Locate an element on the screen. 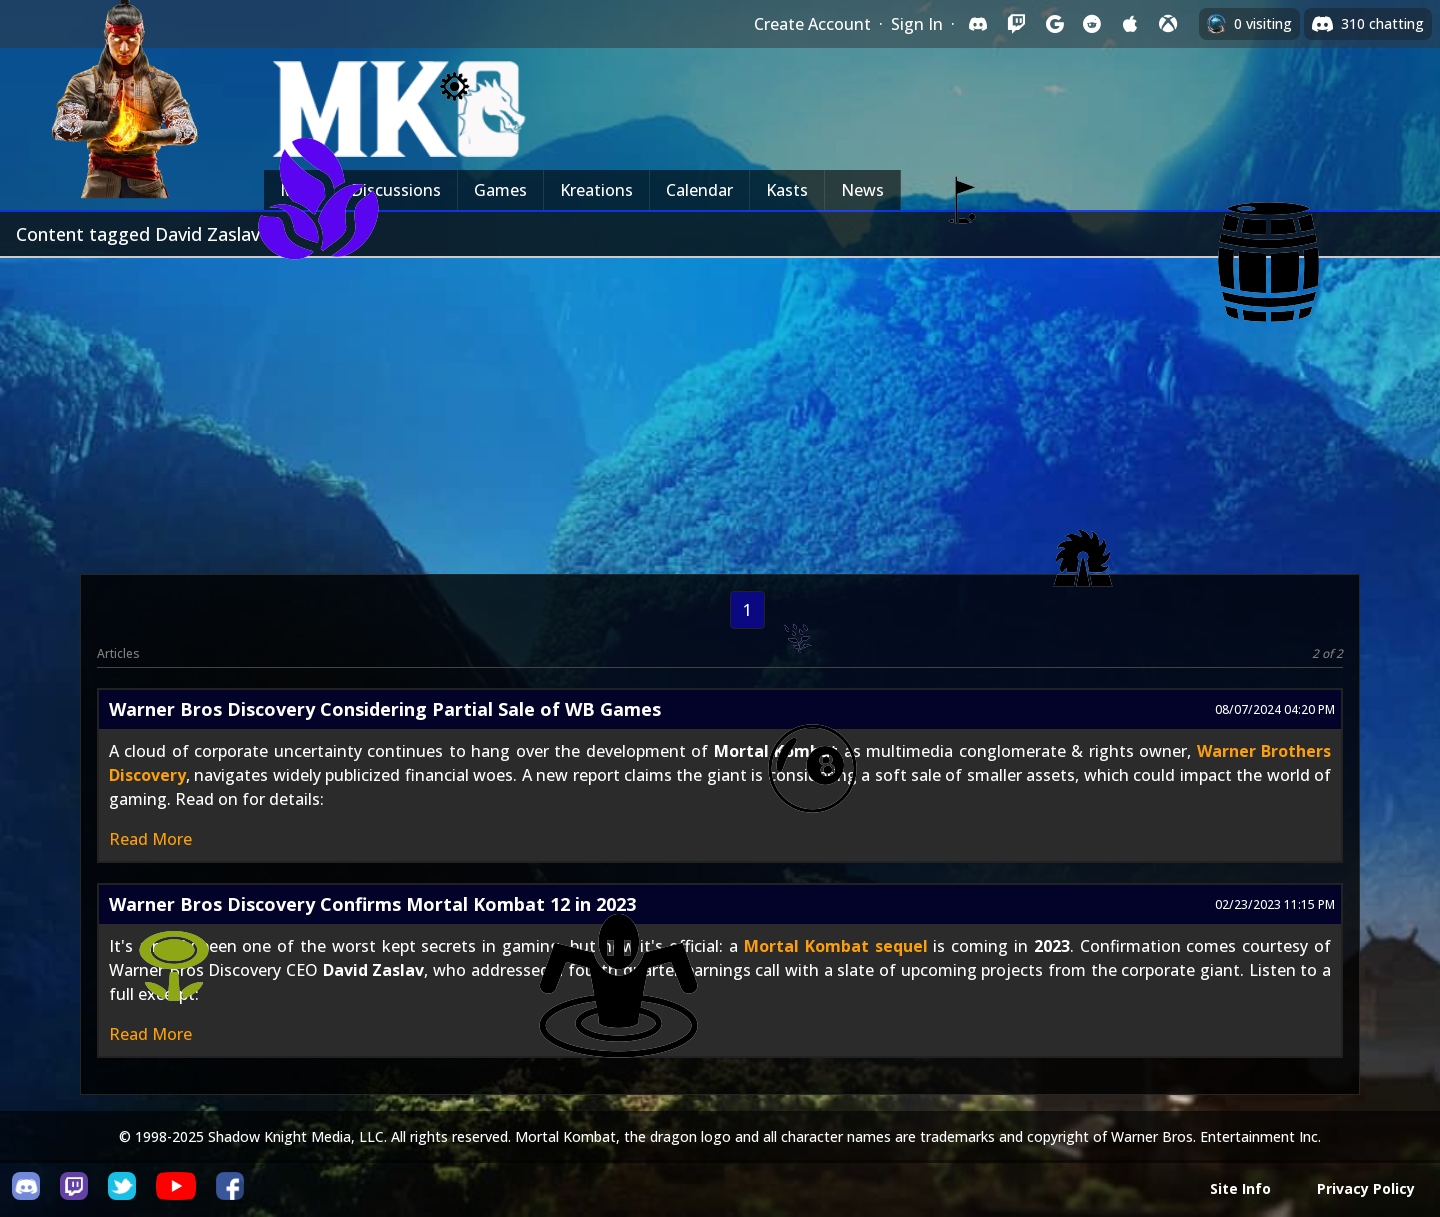  access golf or mini-golf game is located at coordinates (962, 200).